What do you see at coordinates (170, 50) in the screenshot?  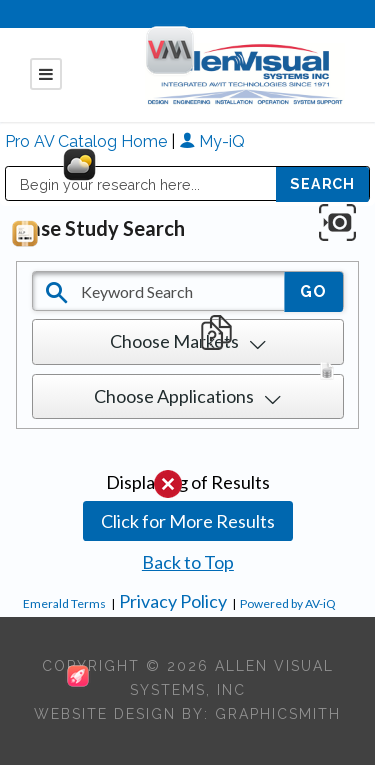 I see `open virt-manager virtual machine management app` at bounding box center [170, 50].